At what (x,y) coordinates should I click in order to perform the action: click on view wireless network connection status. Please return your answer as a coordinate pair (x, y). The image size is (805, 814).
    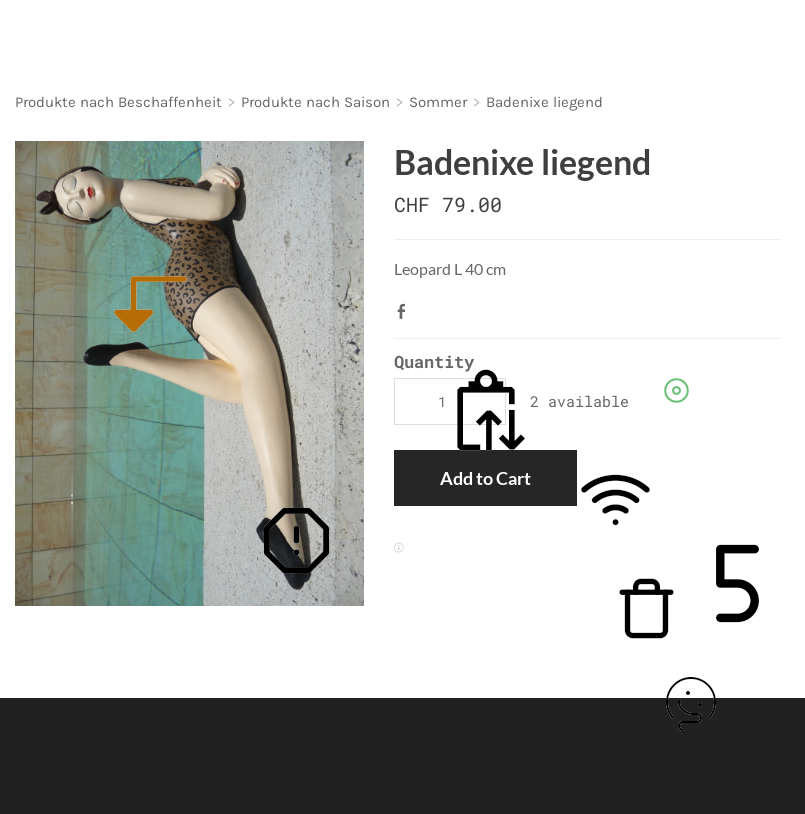
    Looking at the image, I should click on (615, 498).